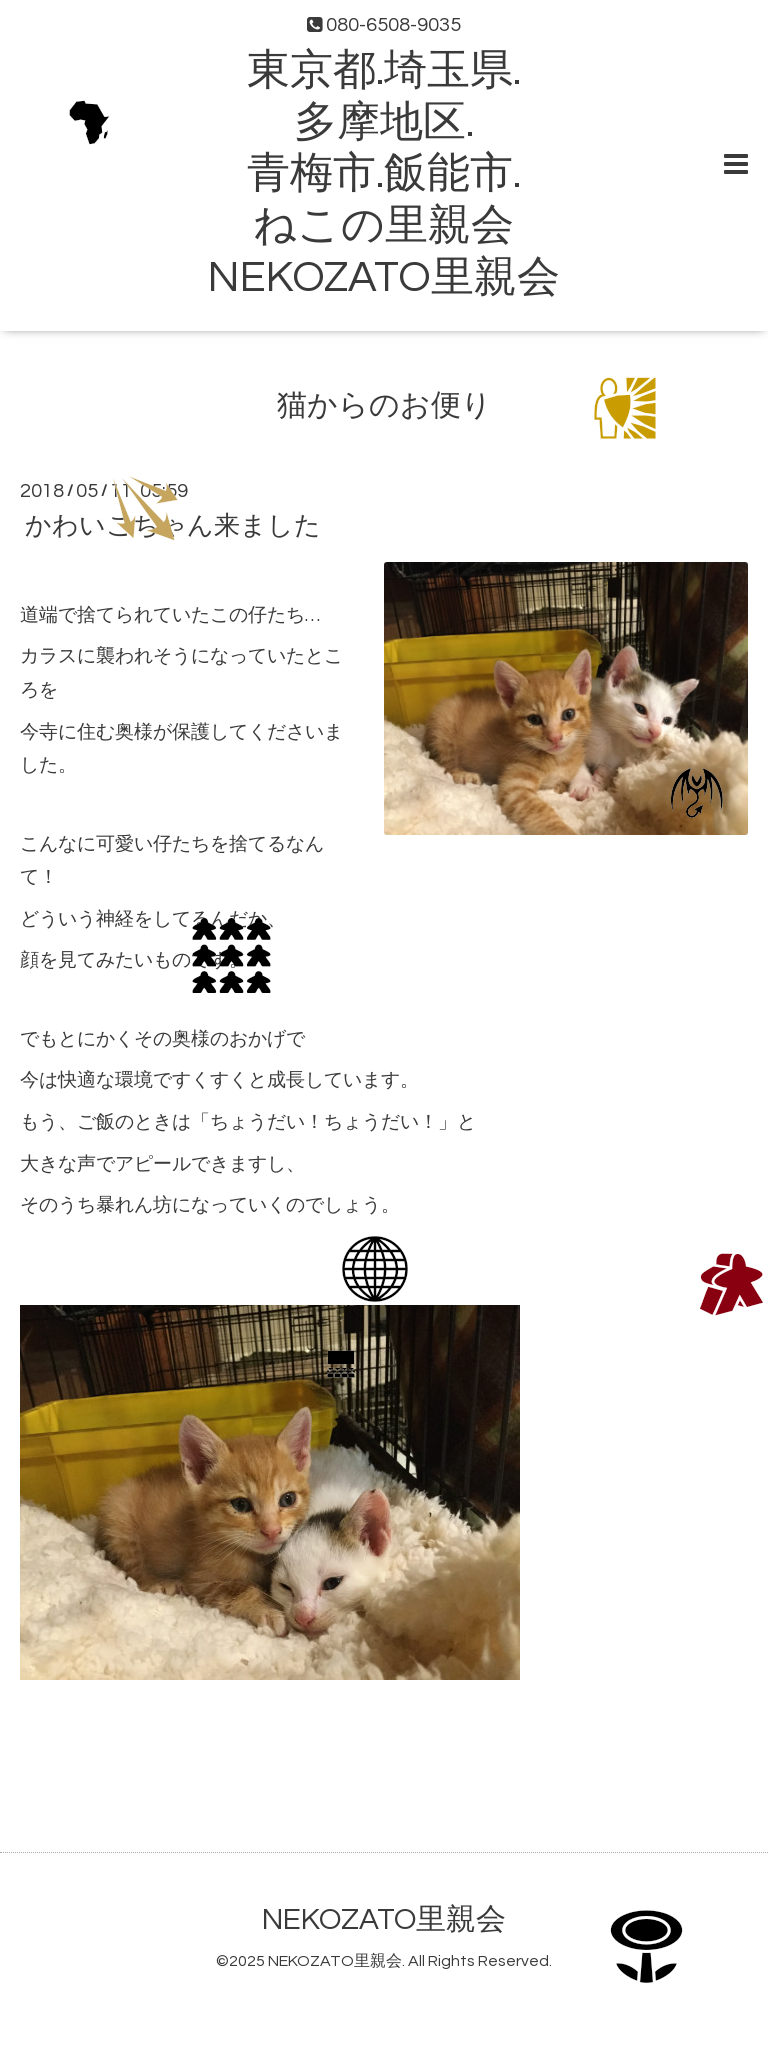  Describe the element at coordinates (646, 1943) in the screenshot. I see `collect a power-up or special ability` at that location.